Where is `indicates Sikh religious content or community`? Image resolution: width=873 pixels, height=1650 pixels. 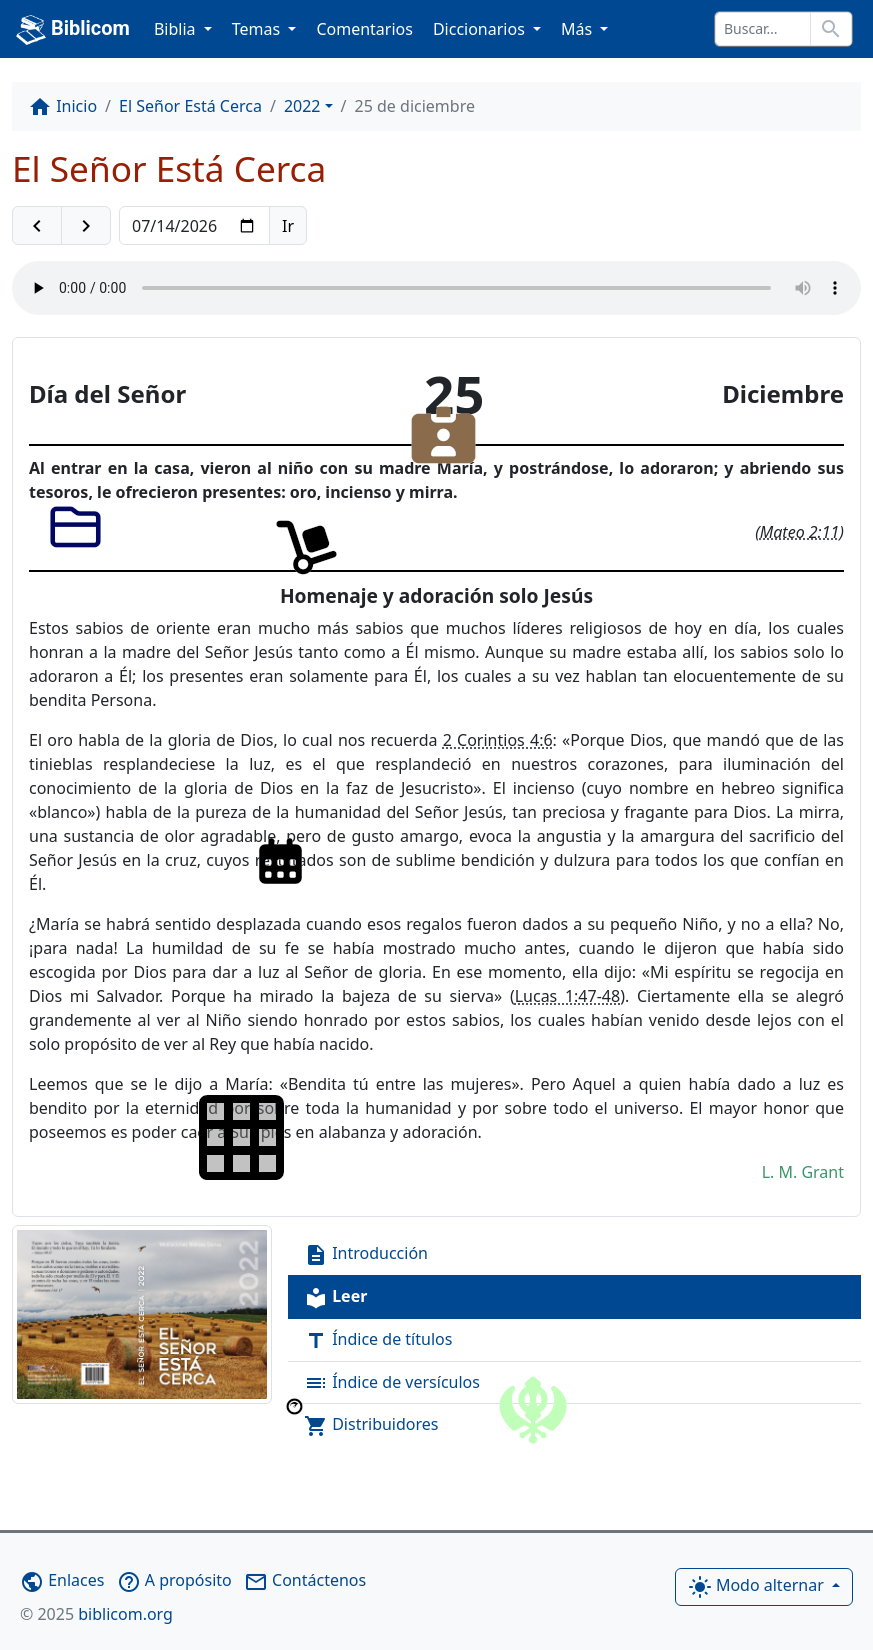
indicates Sikh religious content or community is located at coordinates (533, 1410).